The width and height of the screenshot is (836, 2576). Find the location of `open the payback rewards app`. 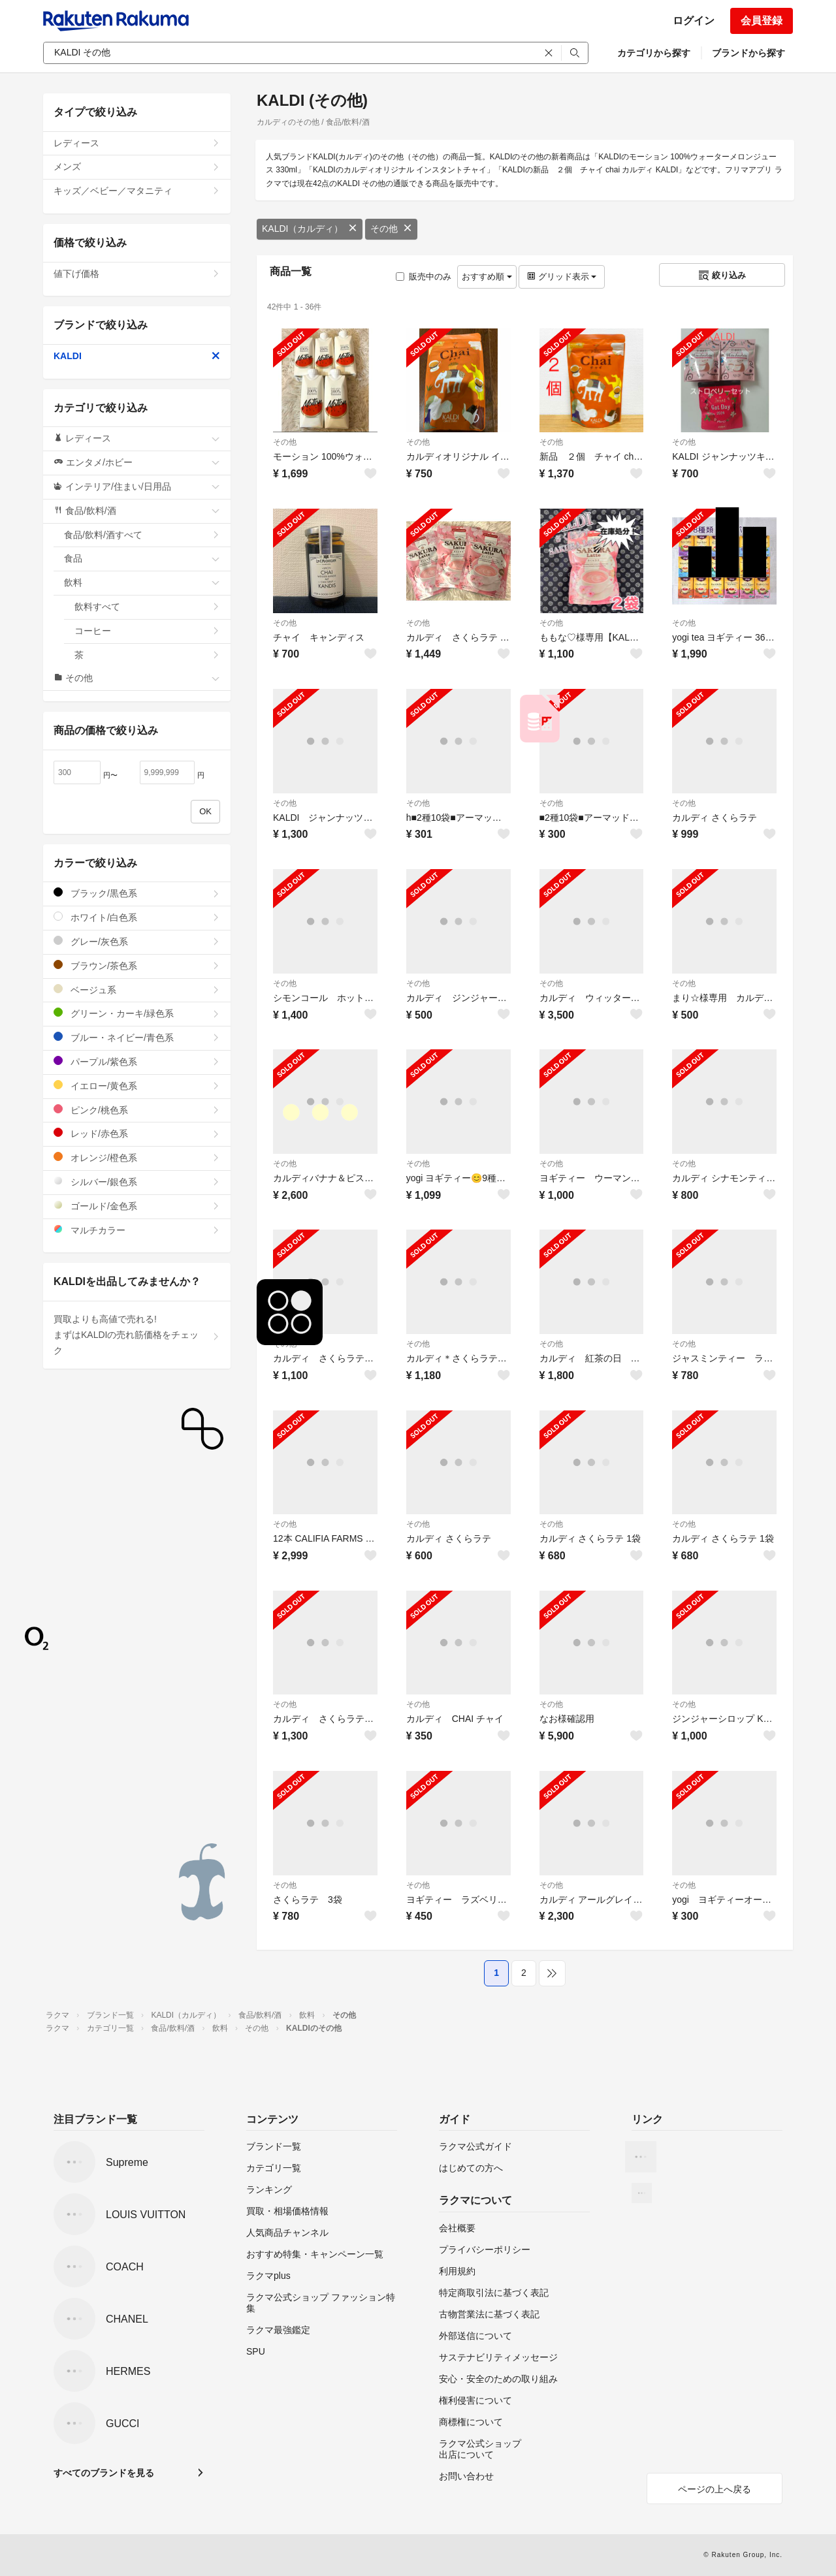

open the payback rewards app is located at coordinates (289, 1312).